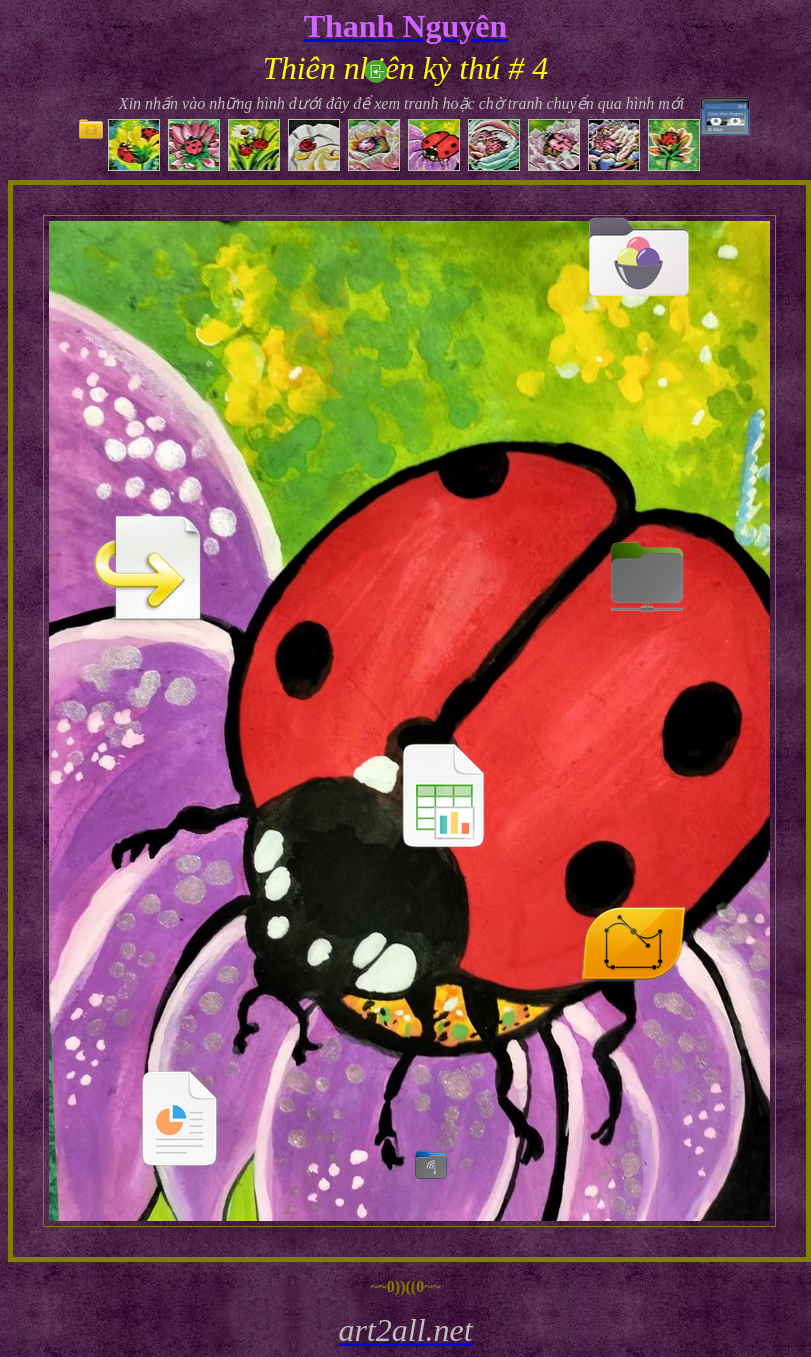 The image size is (811, 1357). Describe the element at coordinates (725, 118) in the screenshot. I see `indicates tape or cassette media storage` at that location.